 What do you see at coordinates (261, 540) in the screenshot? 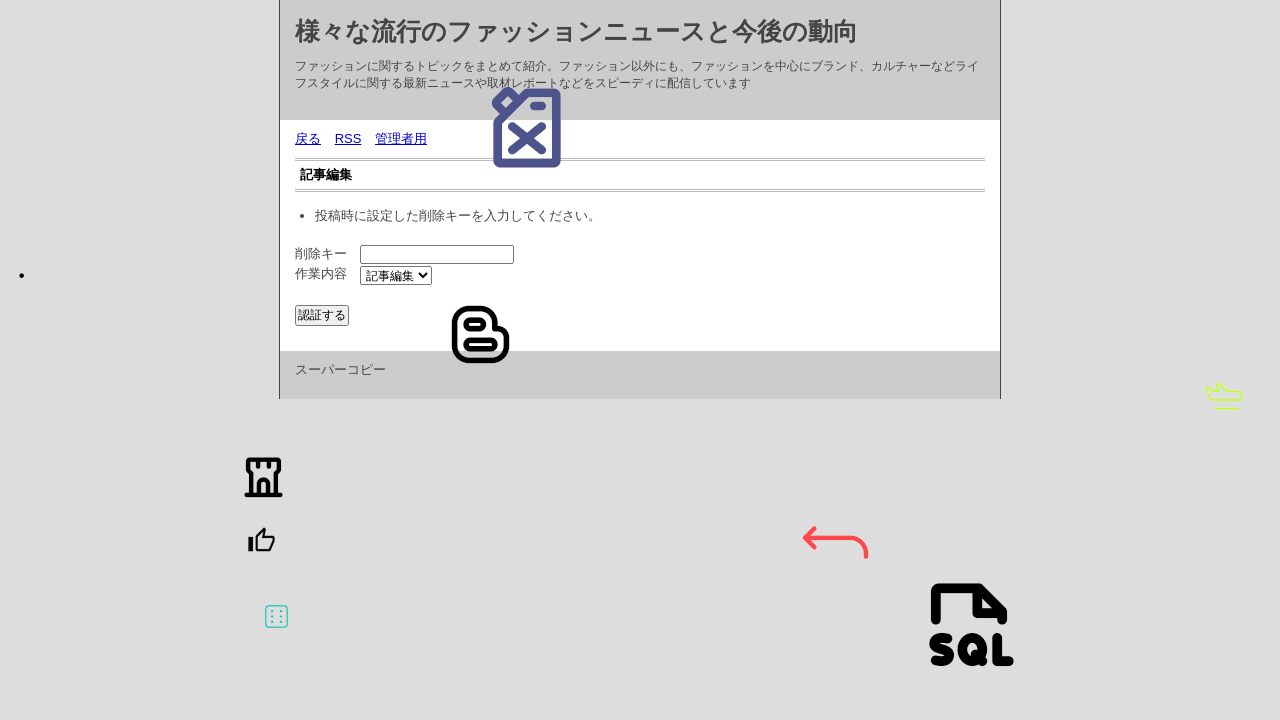
I see `like or upvote content` at bounding box center [261, 540].